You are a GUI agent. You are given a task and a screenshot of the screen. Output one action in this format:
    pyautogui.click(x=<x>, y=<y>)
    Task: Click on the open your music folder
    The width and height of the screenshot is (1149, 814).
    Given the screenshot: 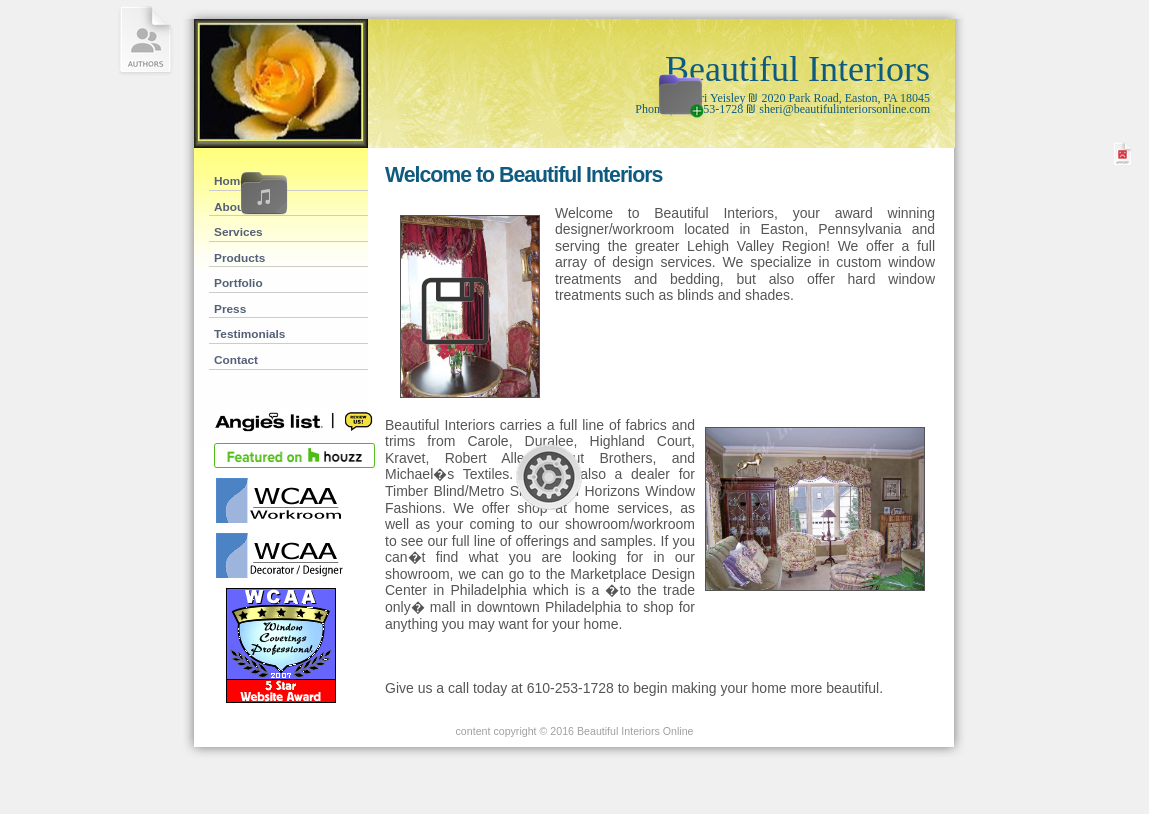 What is the action you would take?
    pyautogui.click(x=264, y=193)
    